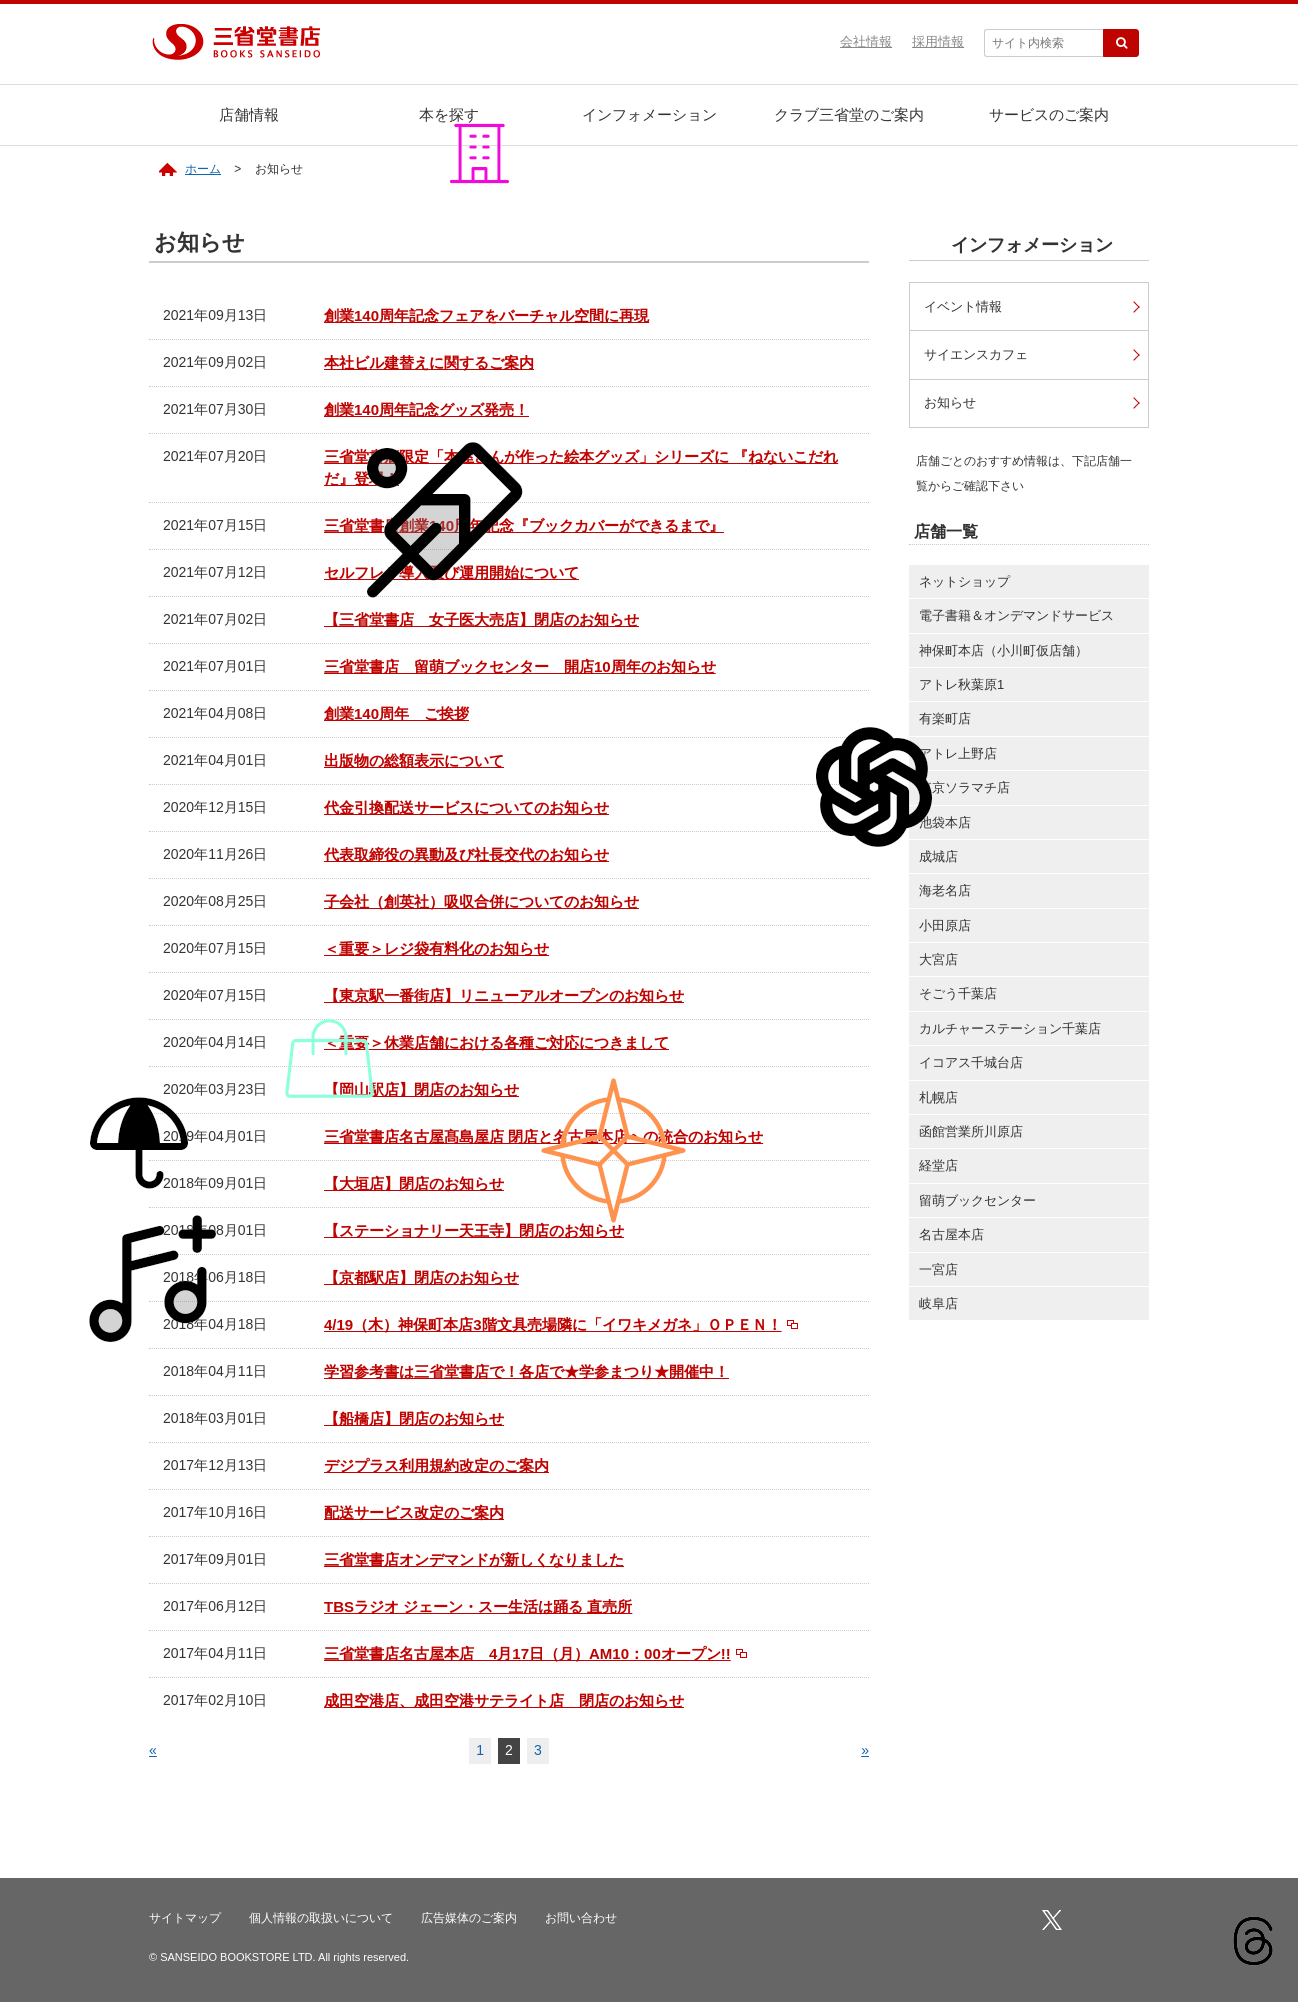 This screenshot has width=1298, height=2002. I want to click on access navigation or directional features, so click(613, 1150).